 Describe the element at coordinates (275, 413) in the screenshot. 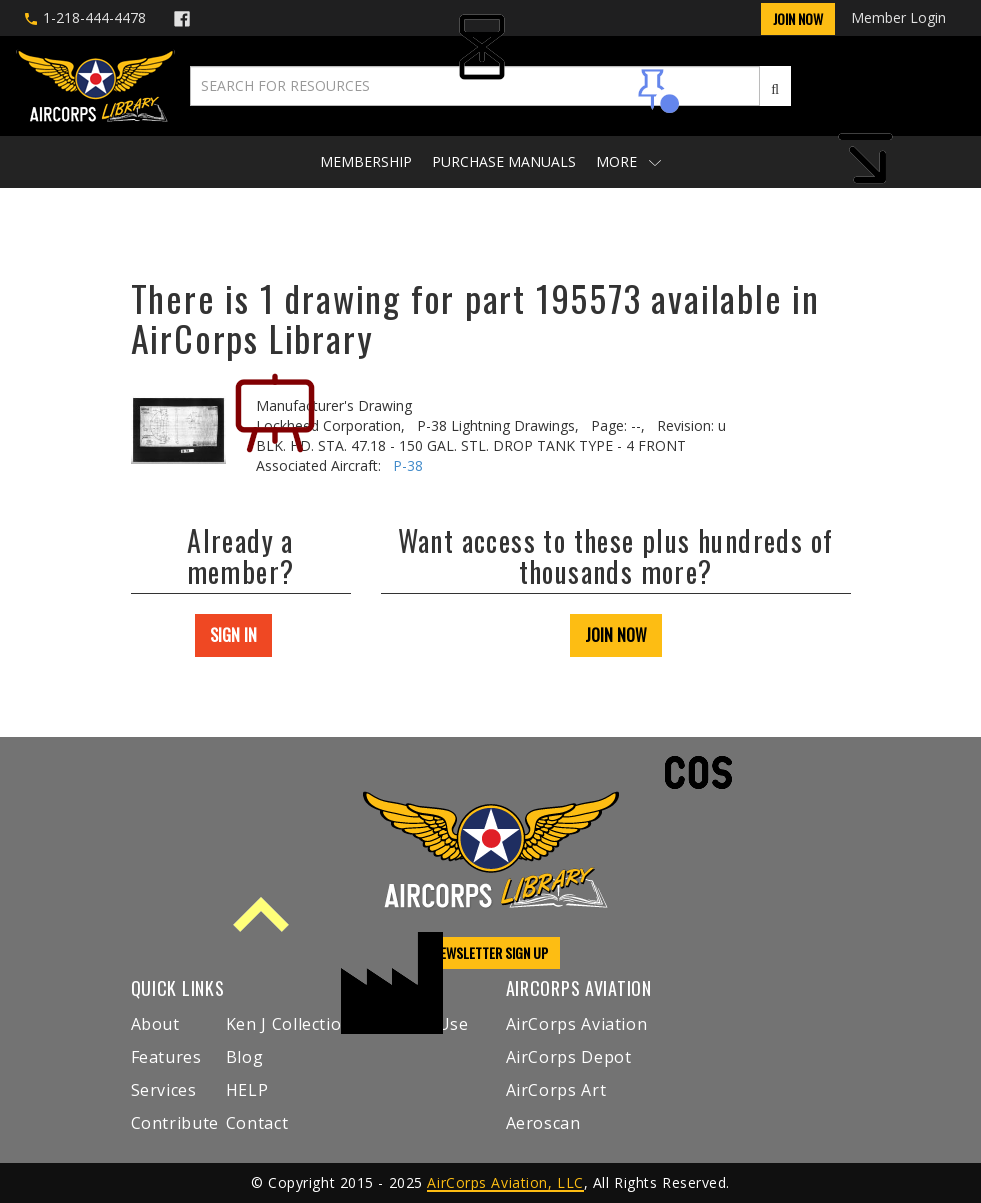

I see `open presentation or slideshow mode` at that location.